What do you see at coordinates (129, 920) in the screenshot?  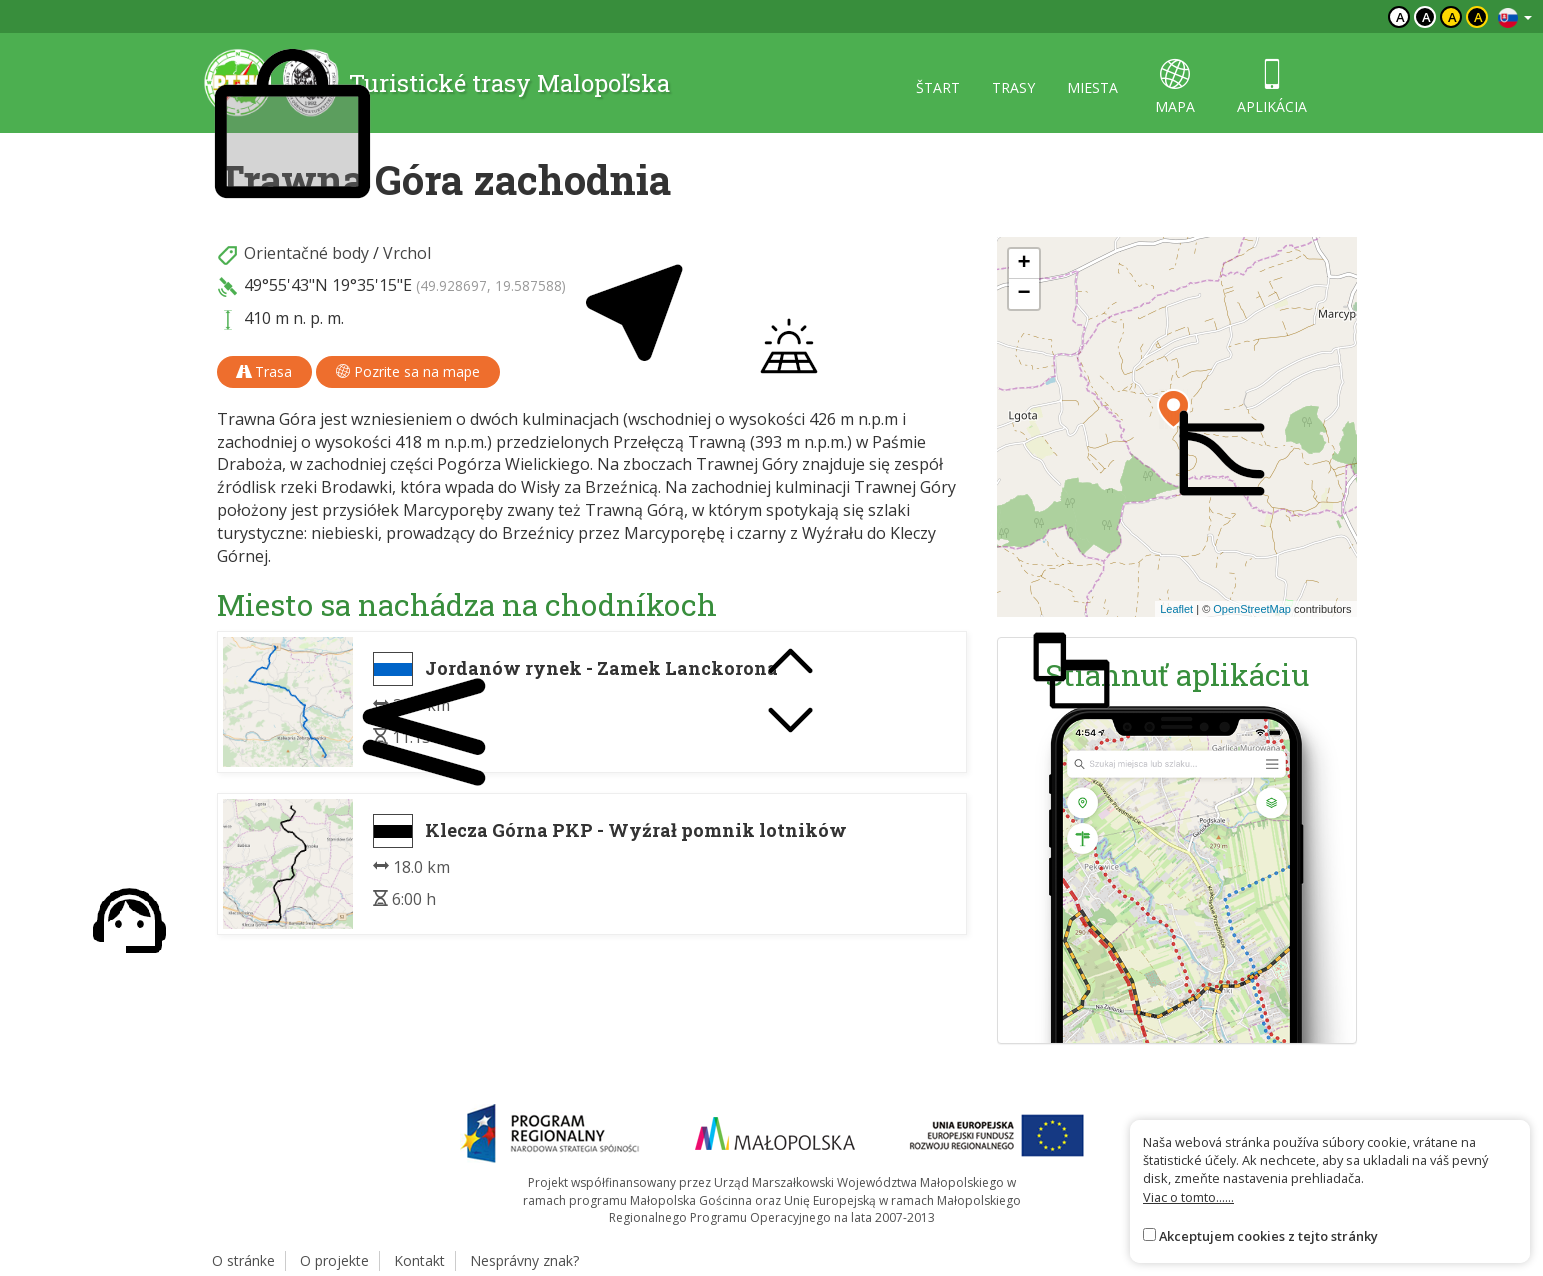 I see `contact customer support` at bounding box center [129, 920].